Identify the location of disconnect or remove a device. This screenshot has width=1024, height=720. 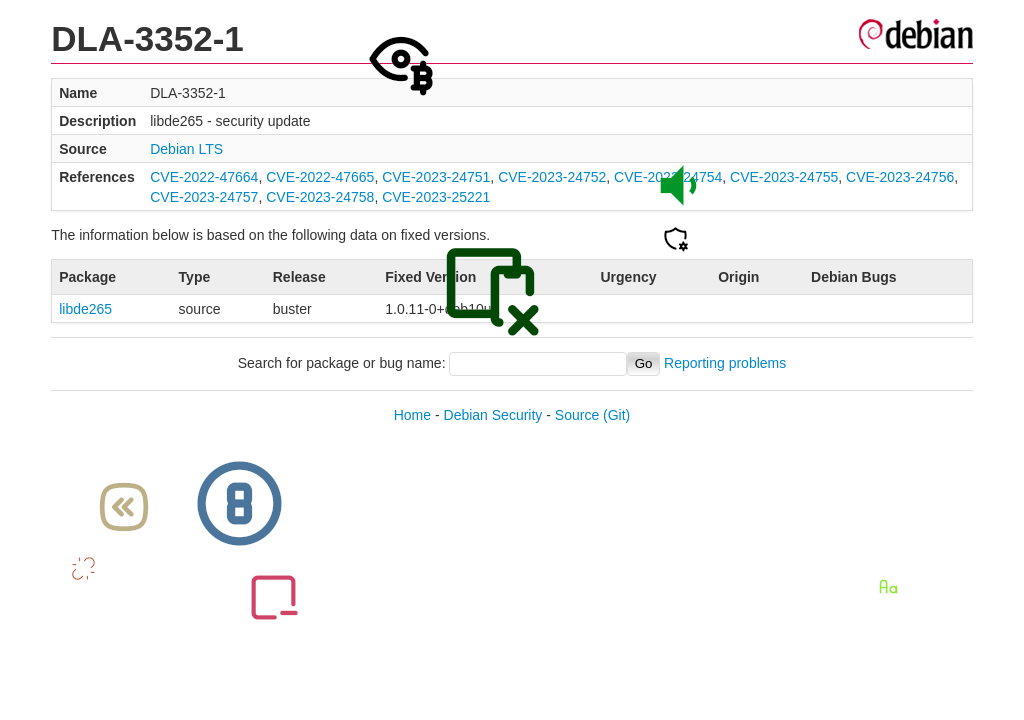
(490, 287).